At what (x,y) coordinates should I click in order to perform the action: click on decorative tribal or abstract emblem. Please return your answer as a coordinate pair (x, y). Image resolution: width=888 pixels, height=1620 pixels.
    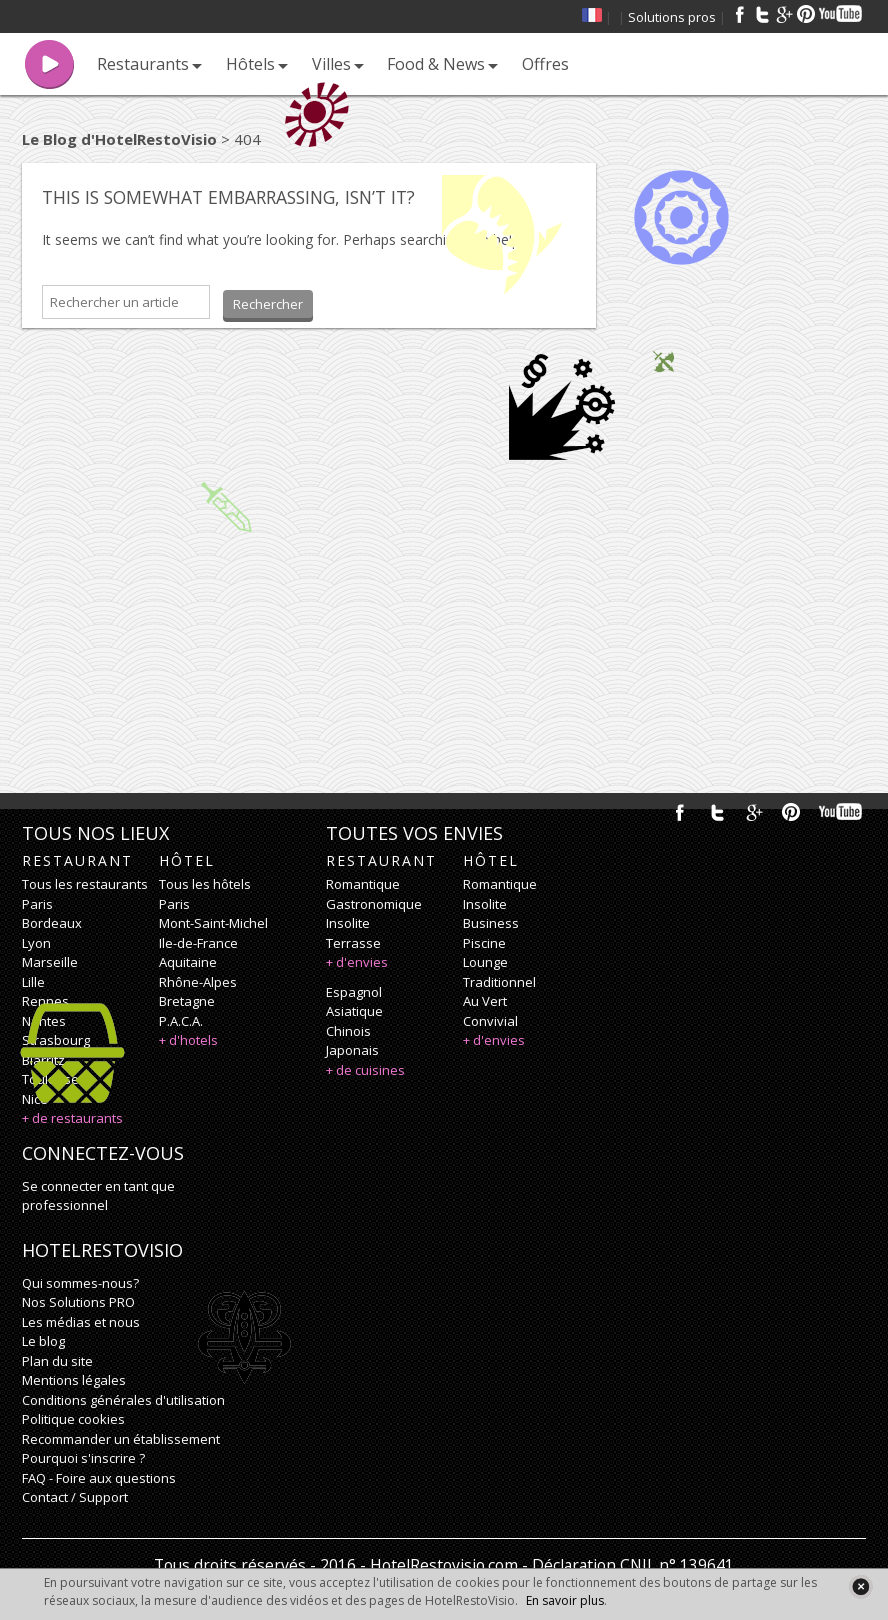
    Looking at the image, I should click on (244, 1337).